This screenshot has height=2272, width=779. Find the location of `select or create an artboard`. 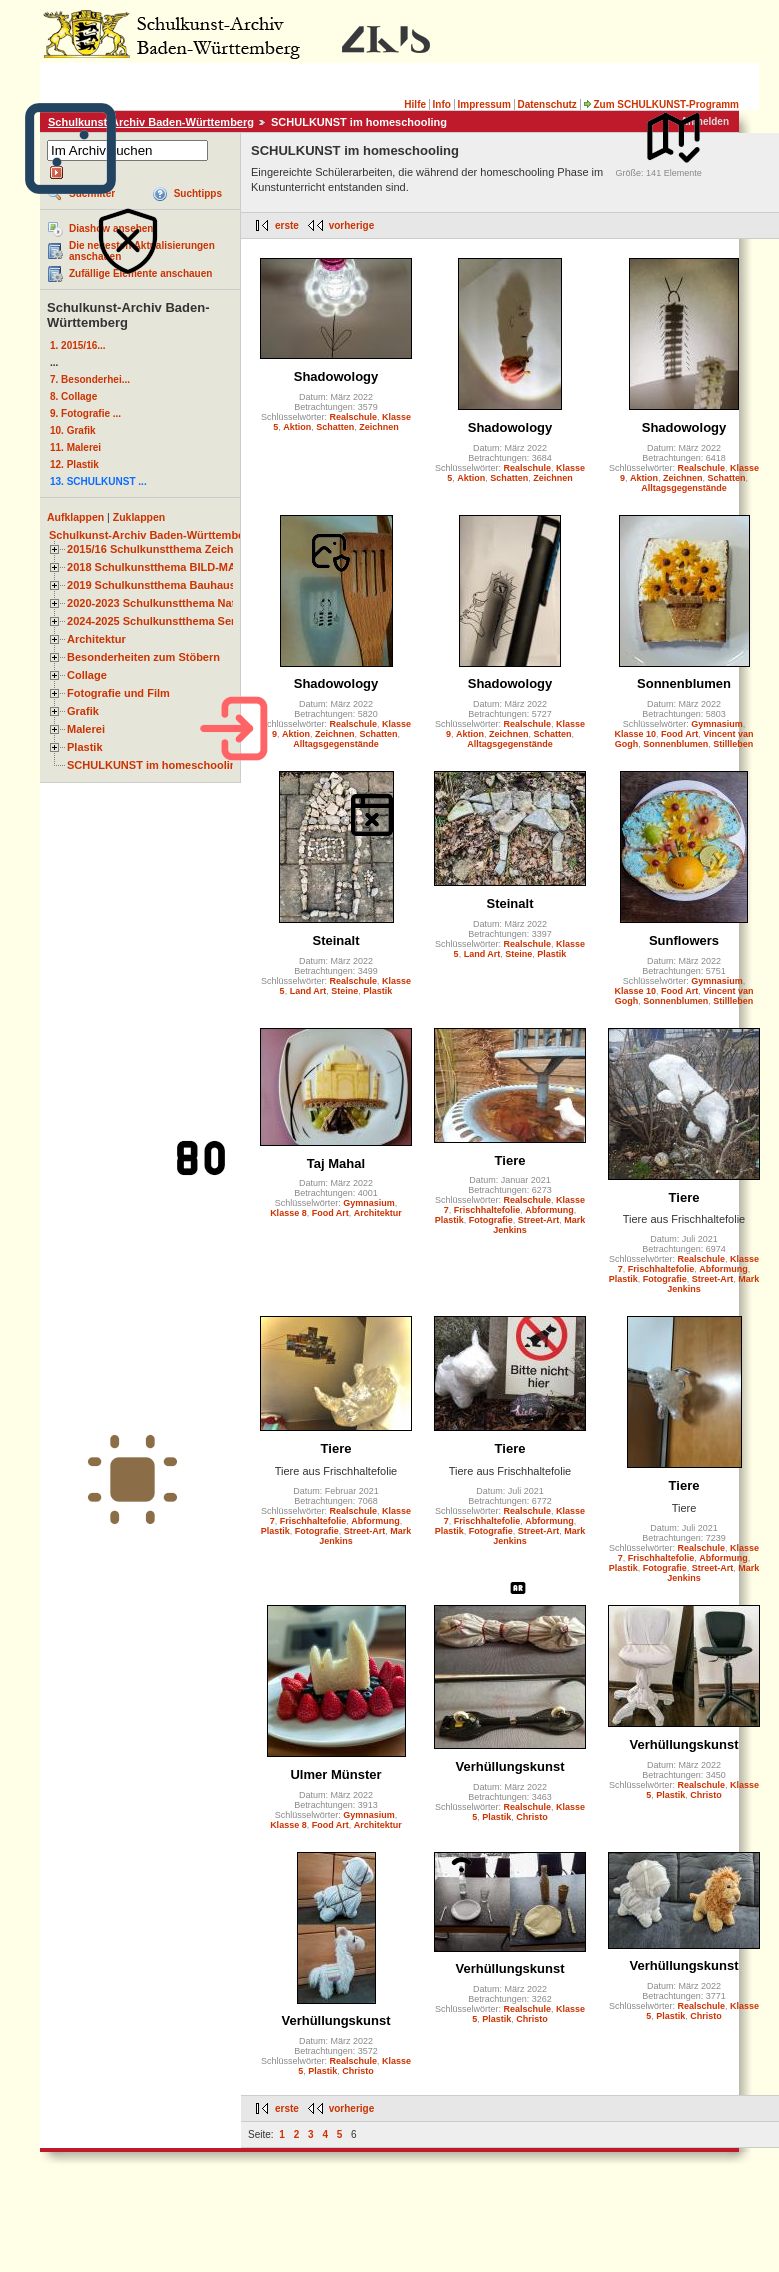

select or create an artboard is located at coordinates (132, 1479).